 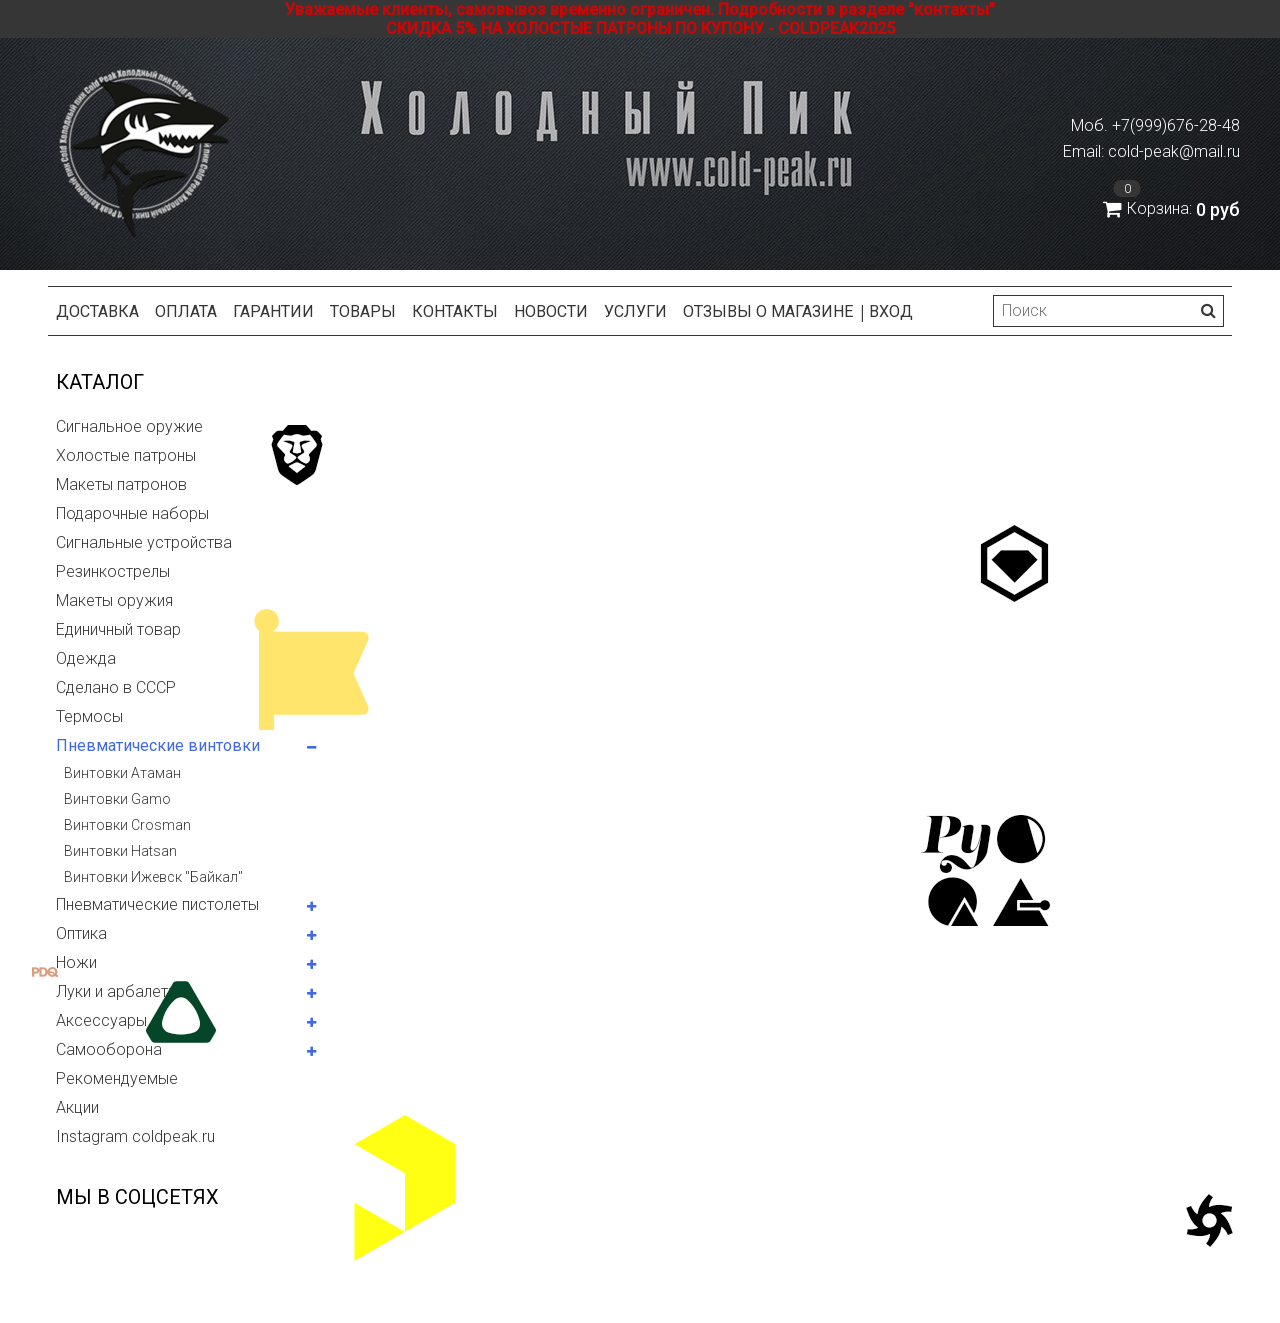 I want to click on font awesome brand logo, so click(x=311, y=669).